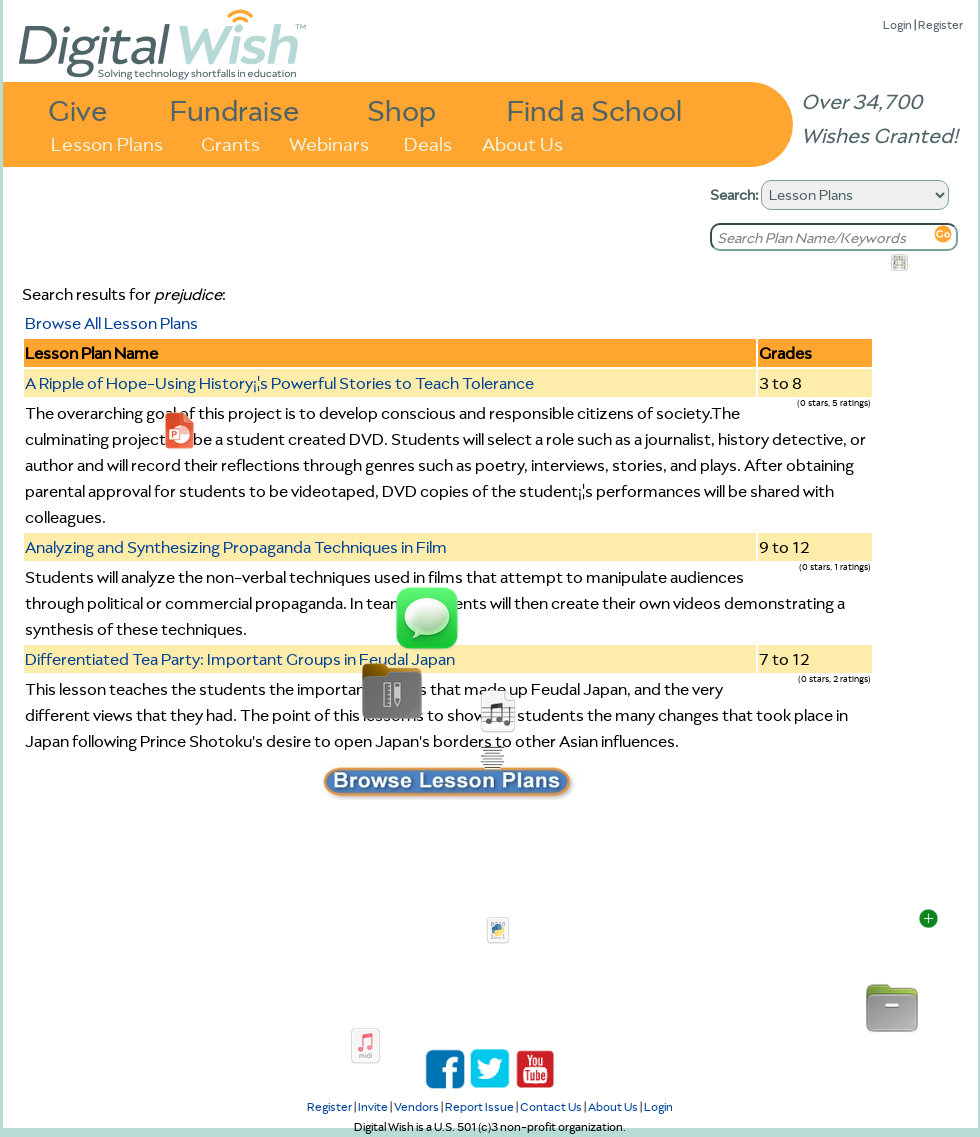  I want to click on microsoft powerpoint file, so click(179, 430).